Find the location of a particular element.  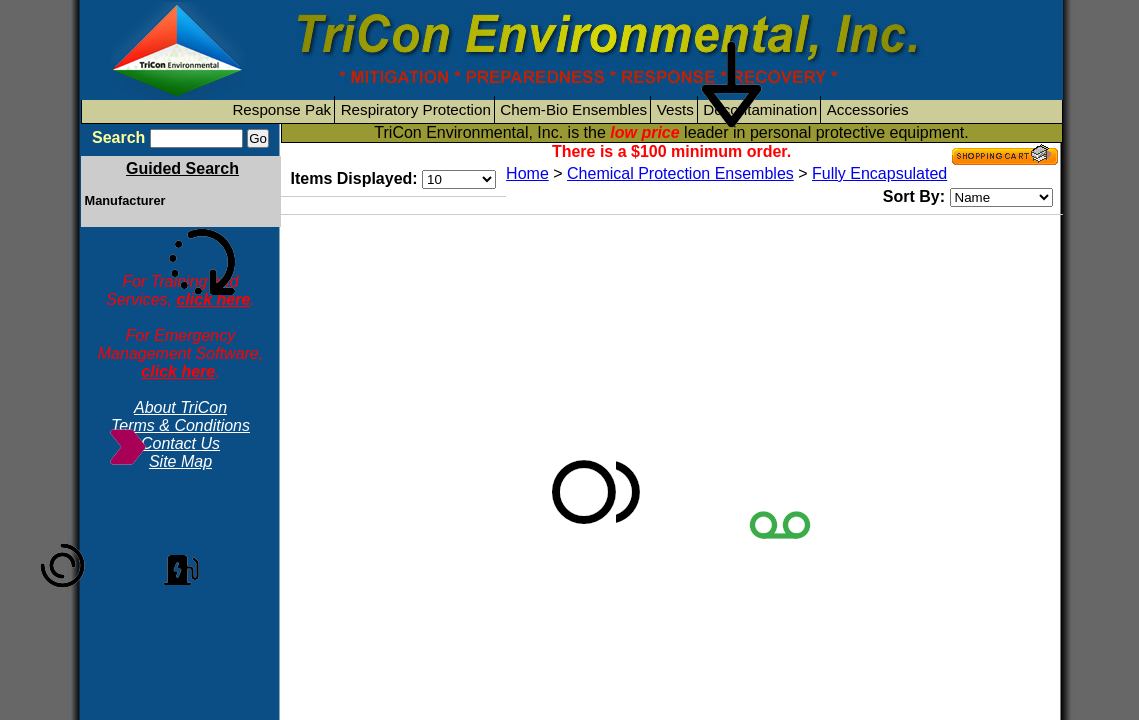

find nearby EV charging stations is located at coordinates (180, 570).